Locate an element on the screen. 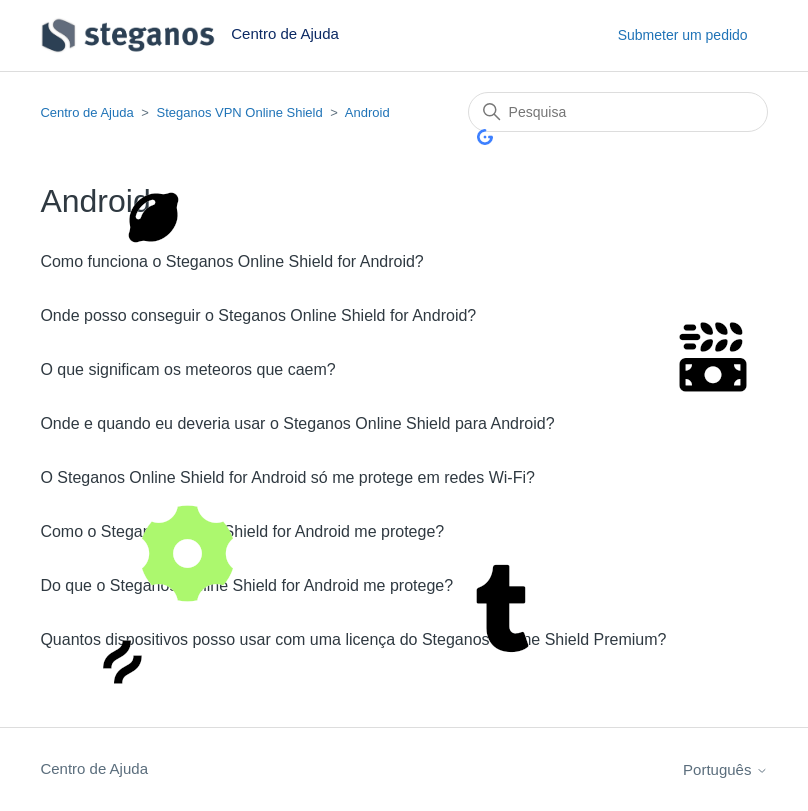 This screenshot has height=811, width=808. access settings or preferences is located at coordinates (187, 553).